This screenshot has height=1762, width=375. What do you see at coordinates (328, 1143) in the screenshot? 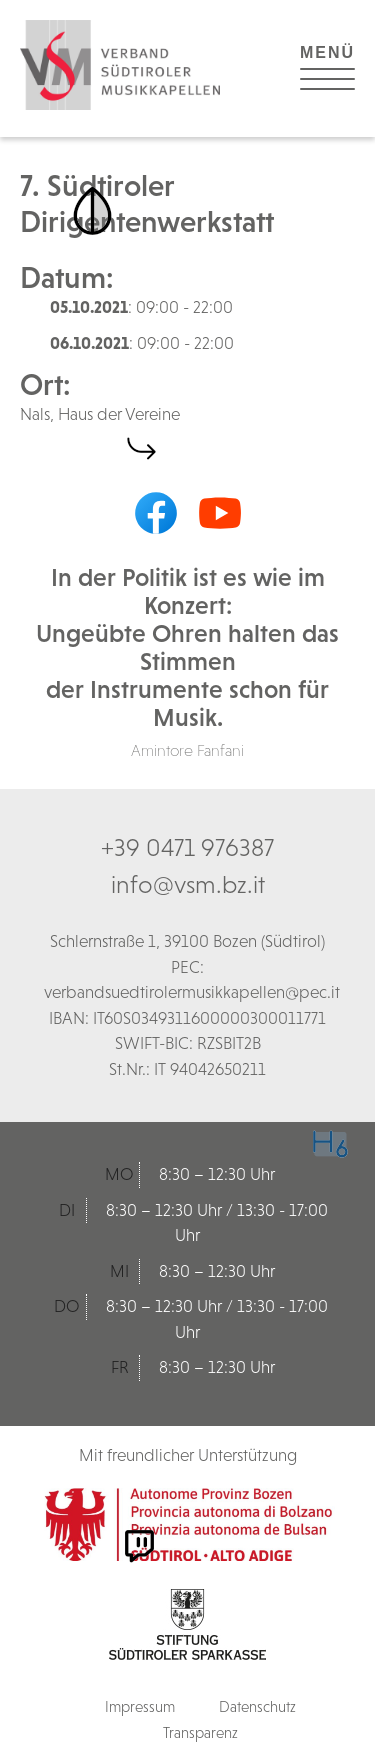
I see `format text as heading level 6` at bounding box center [328, 1143].